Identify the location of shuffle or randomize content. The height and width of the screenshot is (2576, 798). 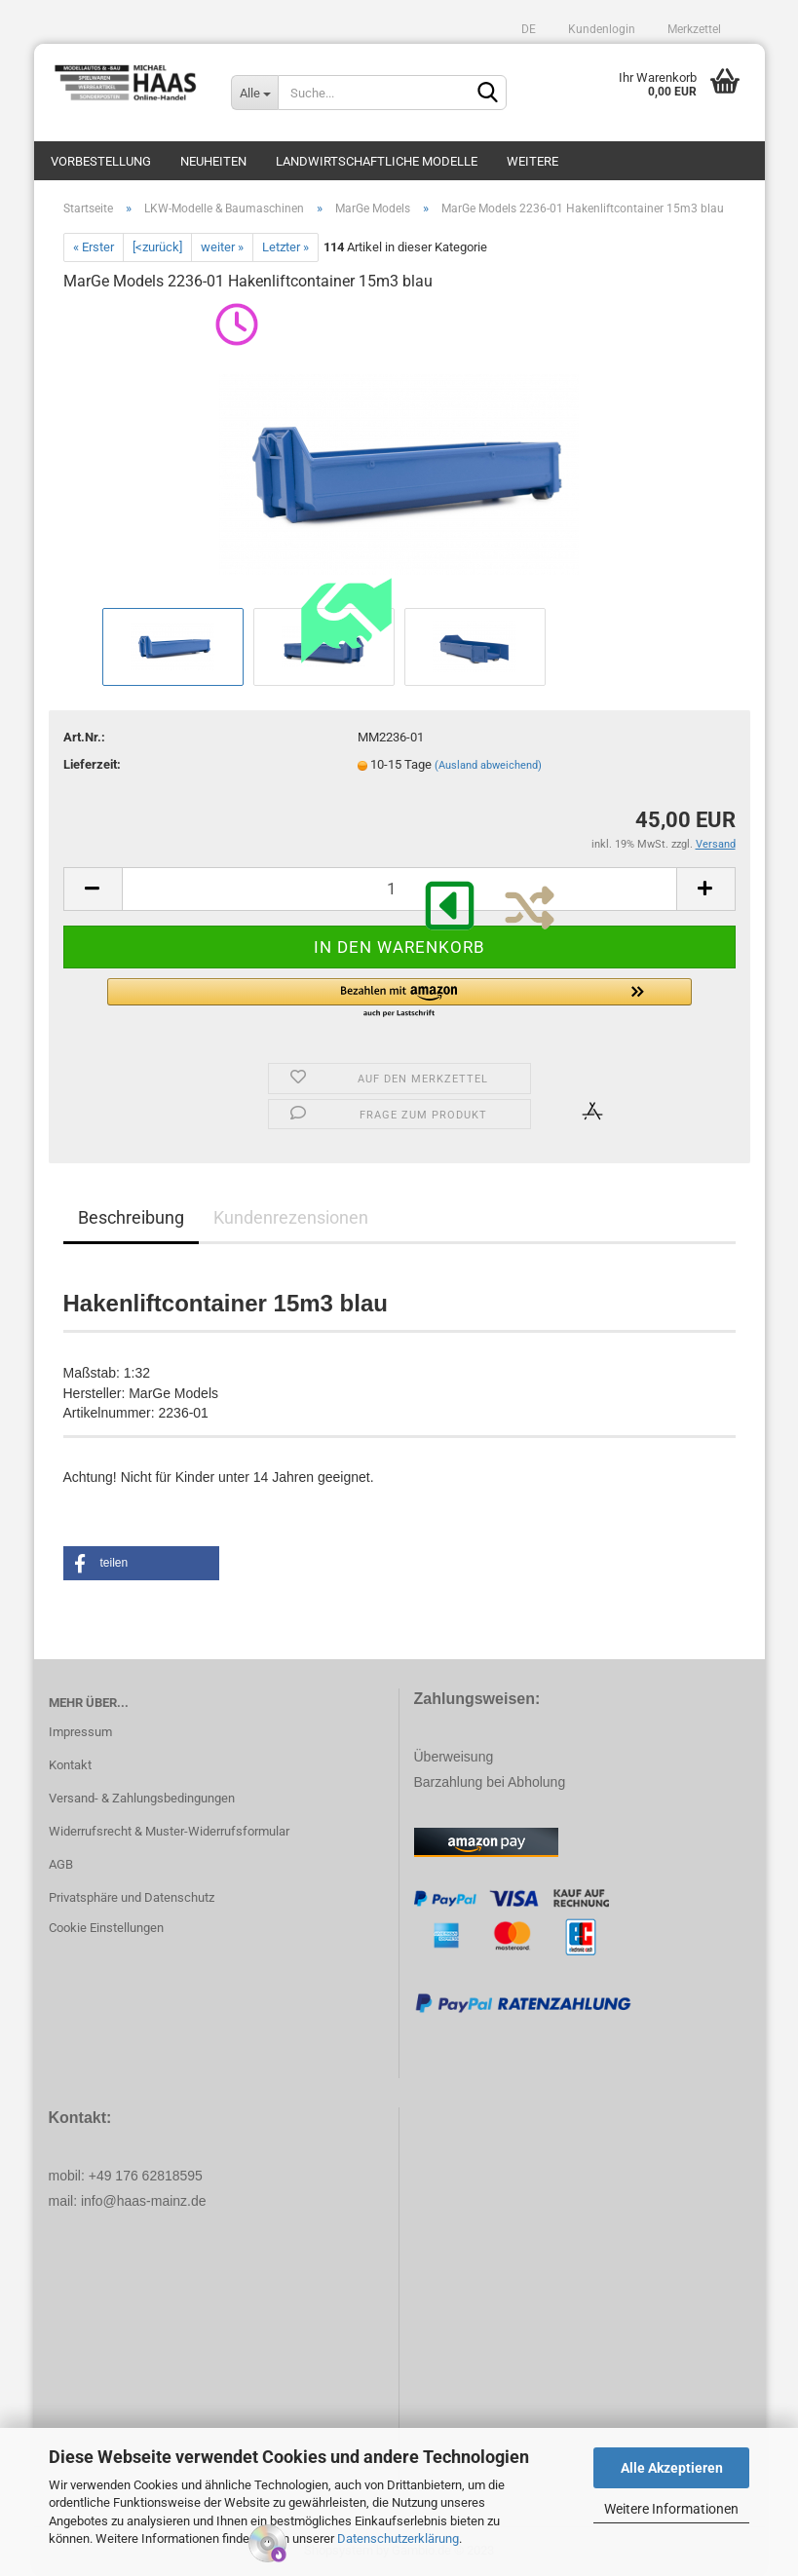
(529, 907).